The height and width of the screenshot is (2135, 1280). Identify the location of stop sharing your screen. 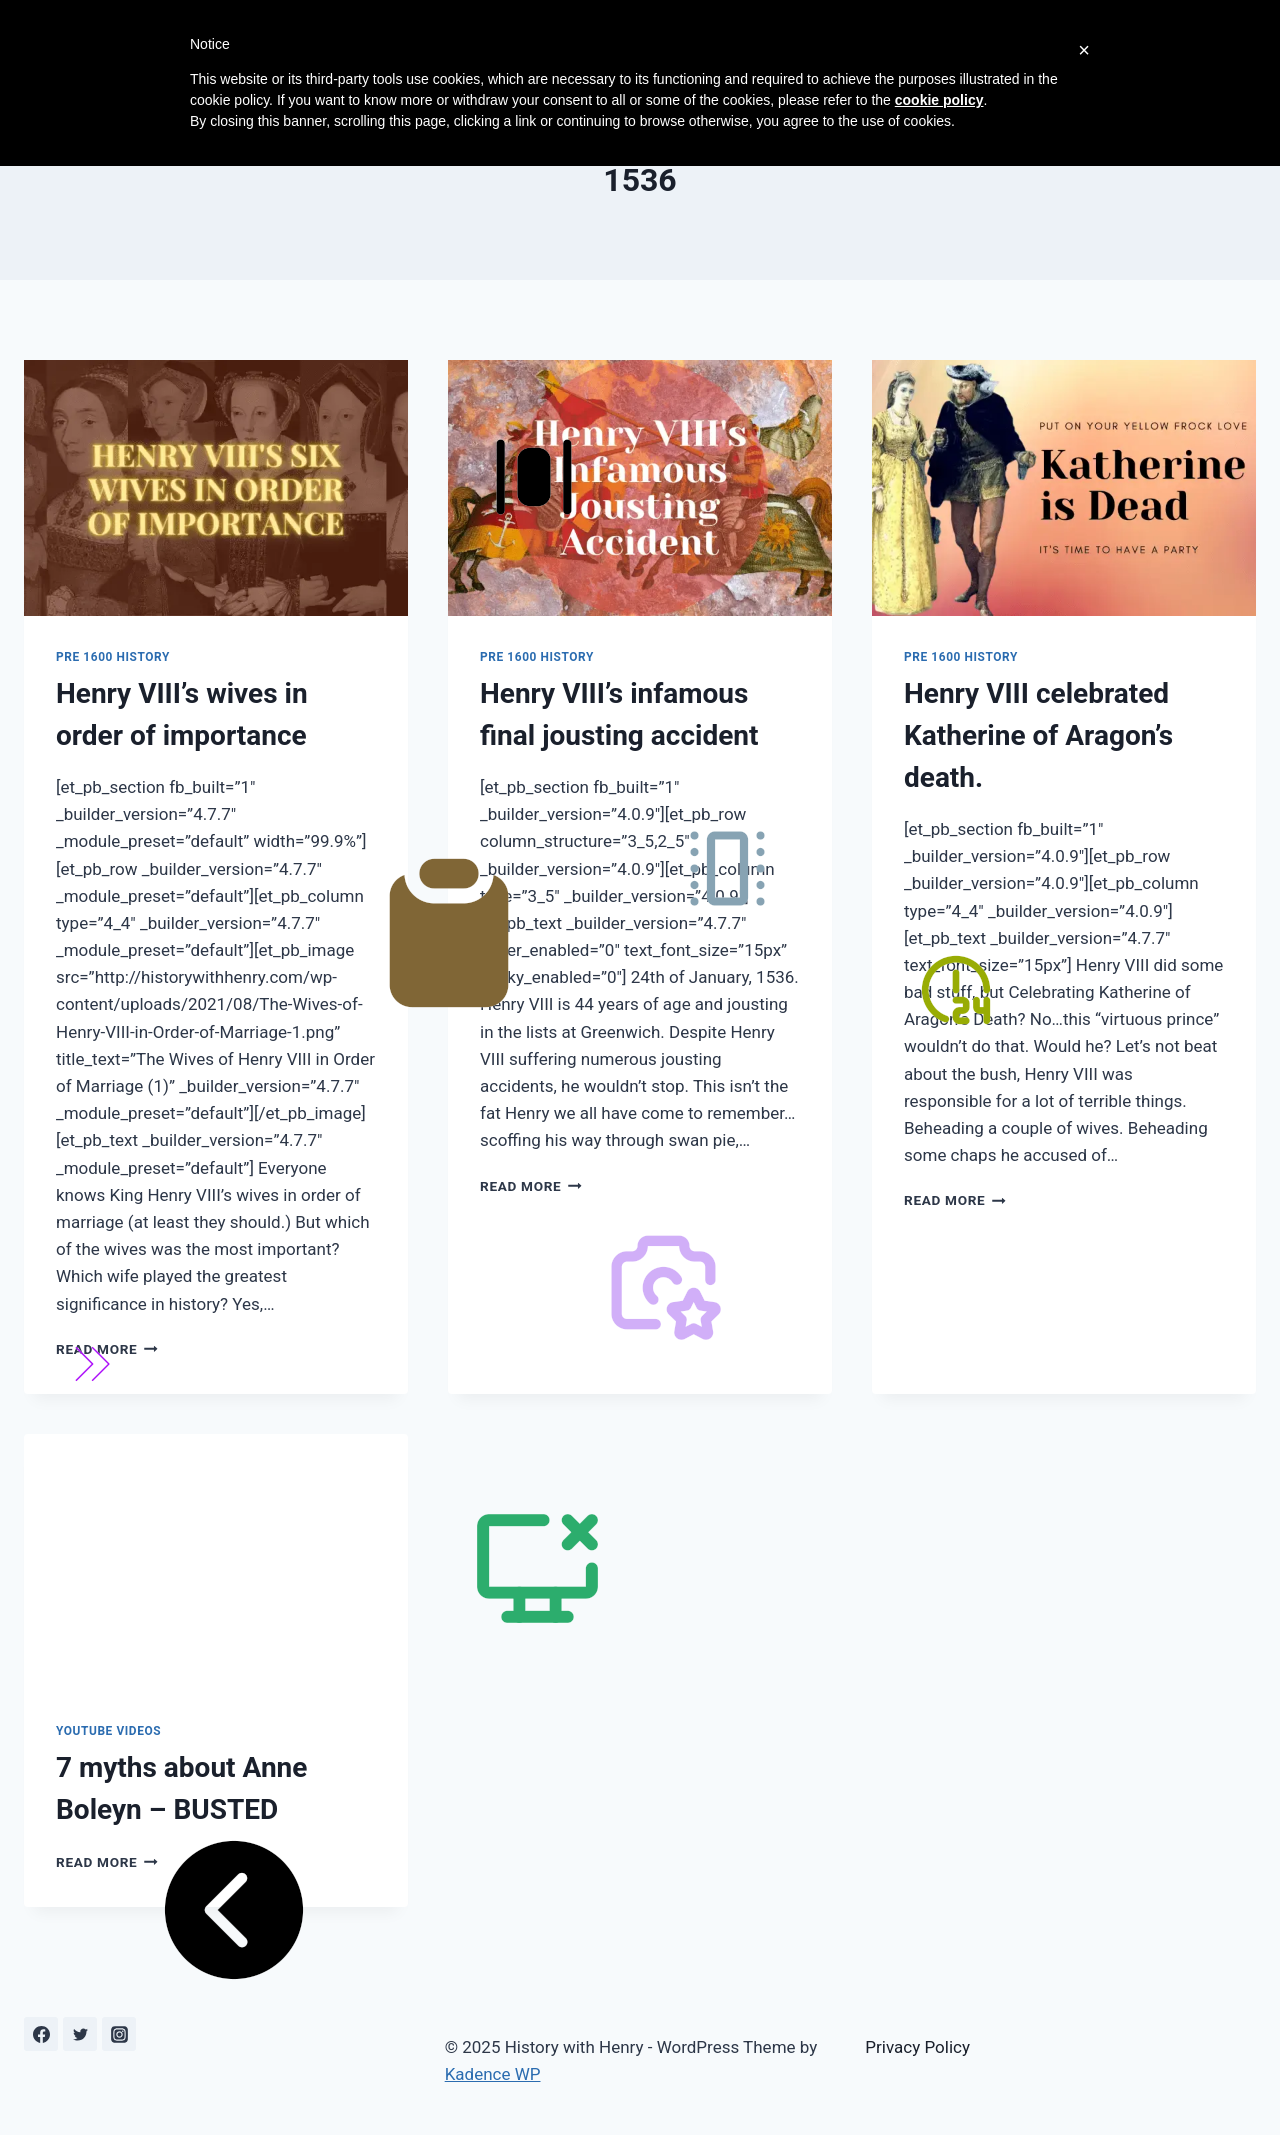
(537, 1568).